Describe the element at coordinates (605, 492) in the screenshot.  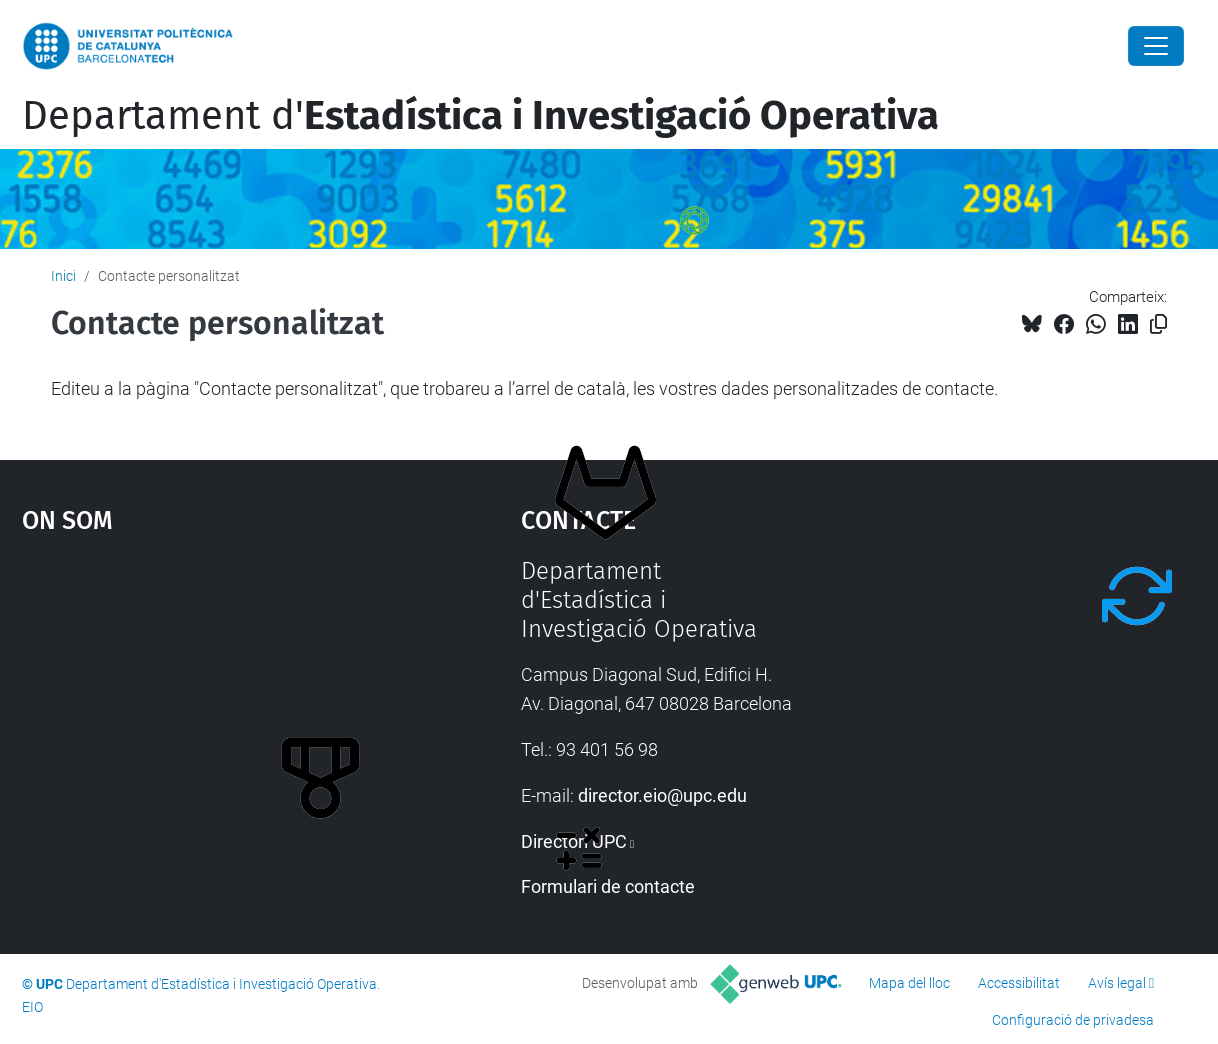
I see `open GitLab repository` at that location.